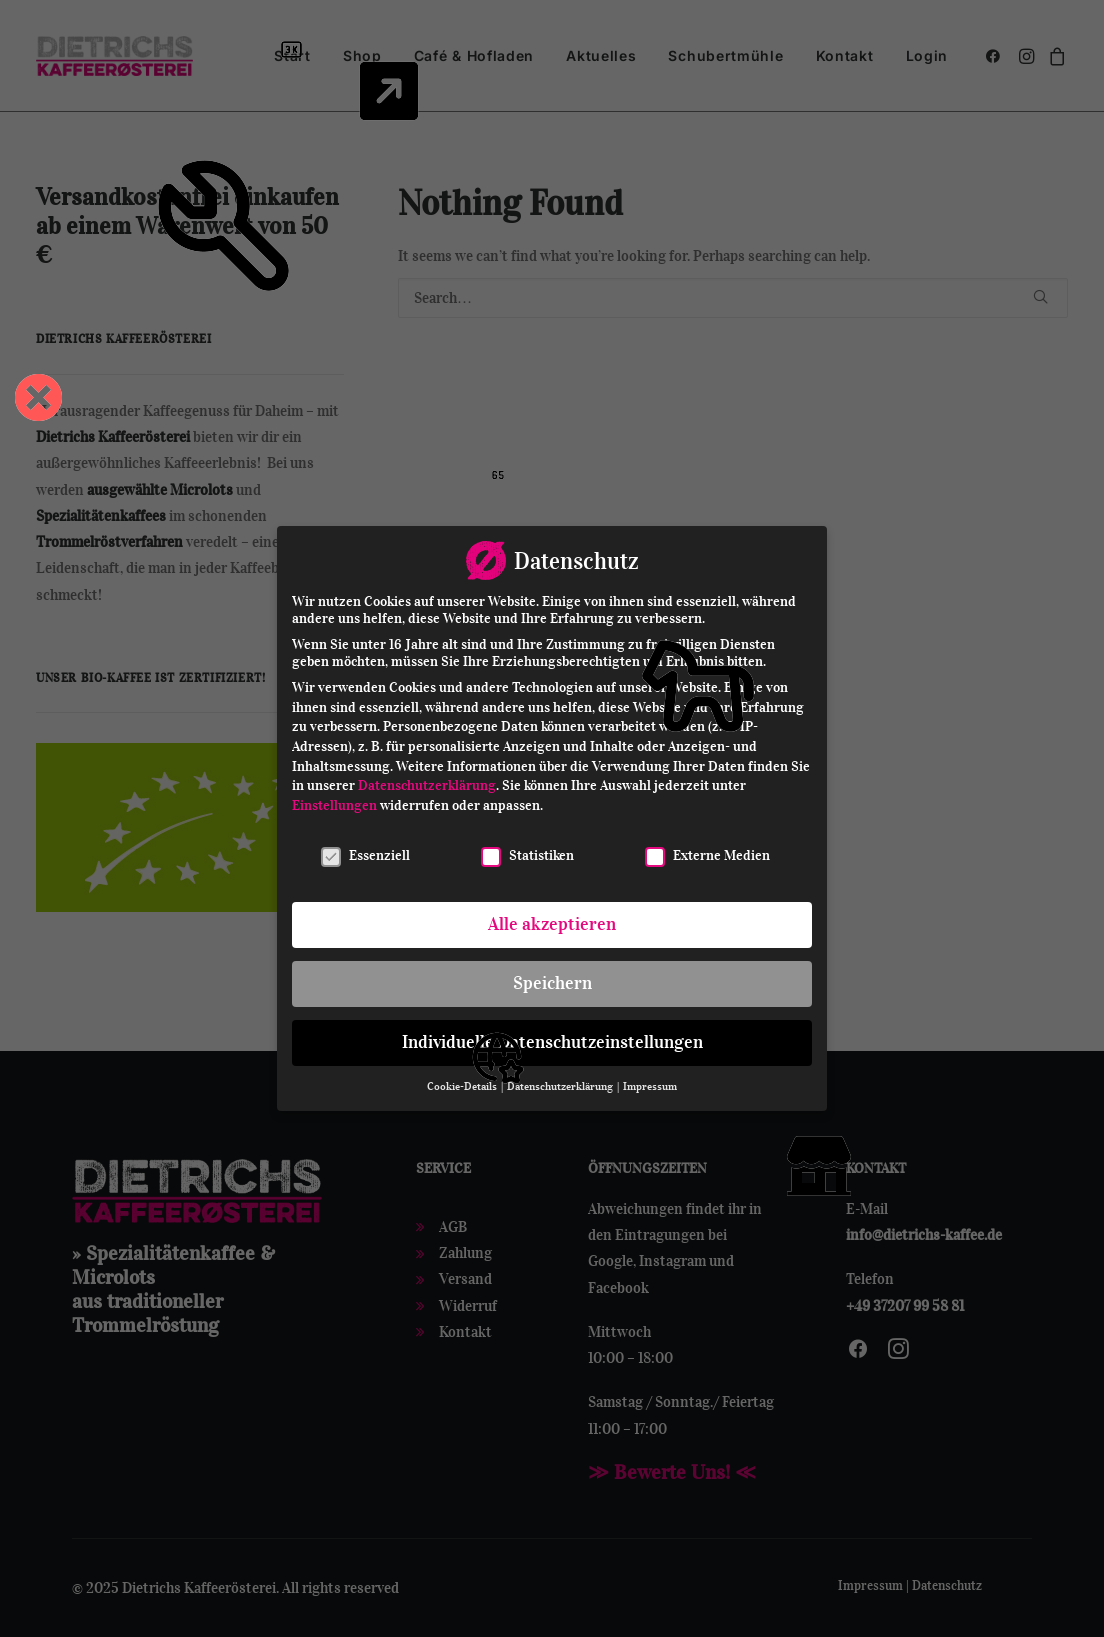  I want to click on access settings or configuration options, so click(223, 225).